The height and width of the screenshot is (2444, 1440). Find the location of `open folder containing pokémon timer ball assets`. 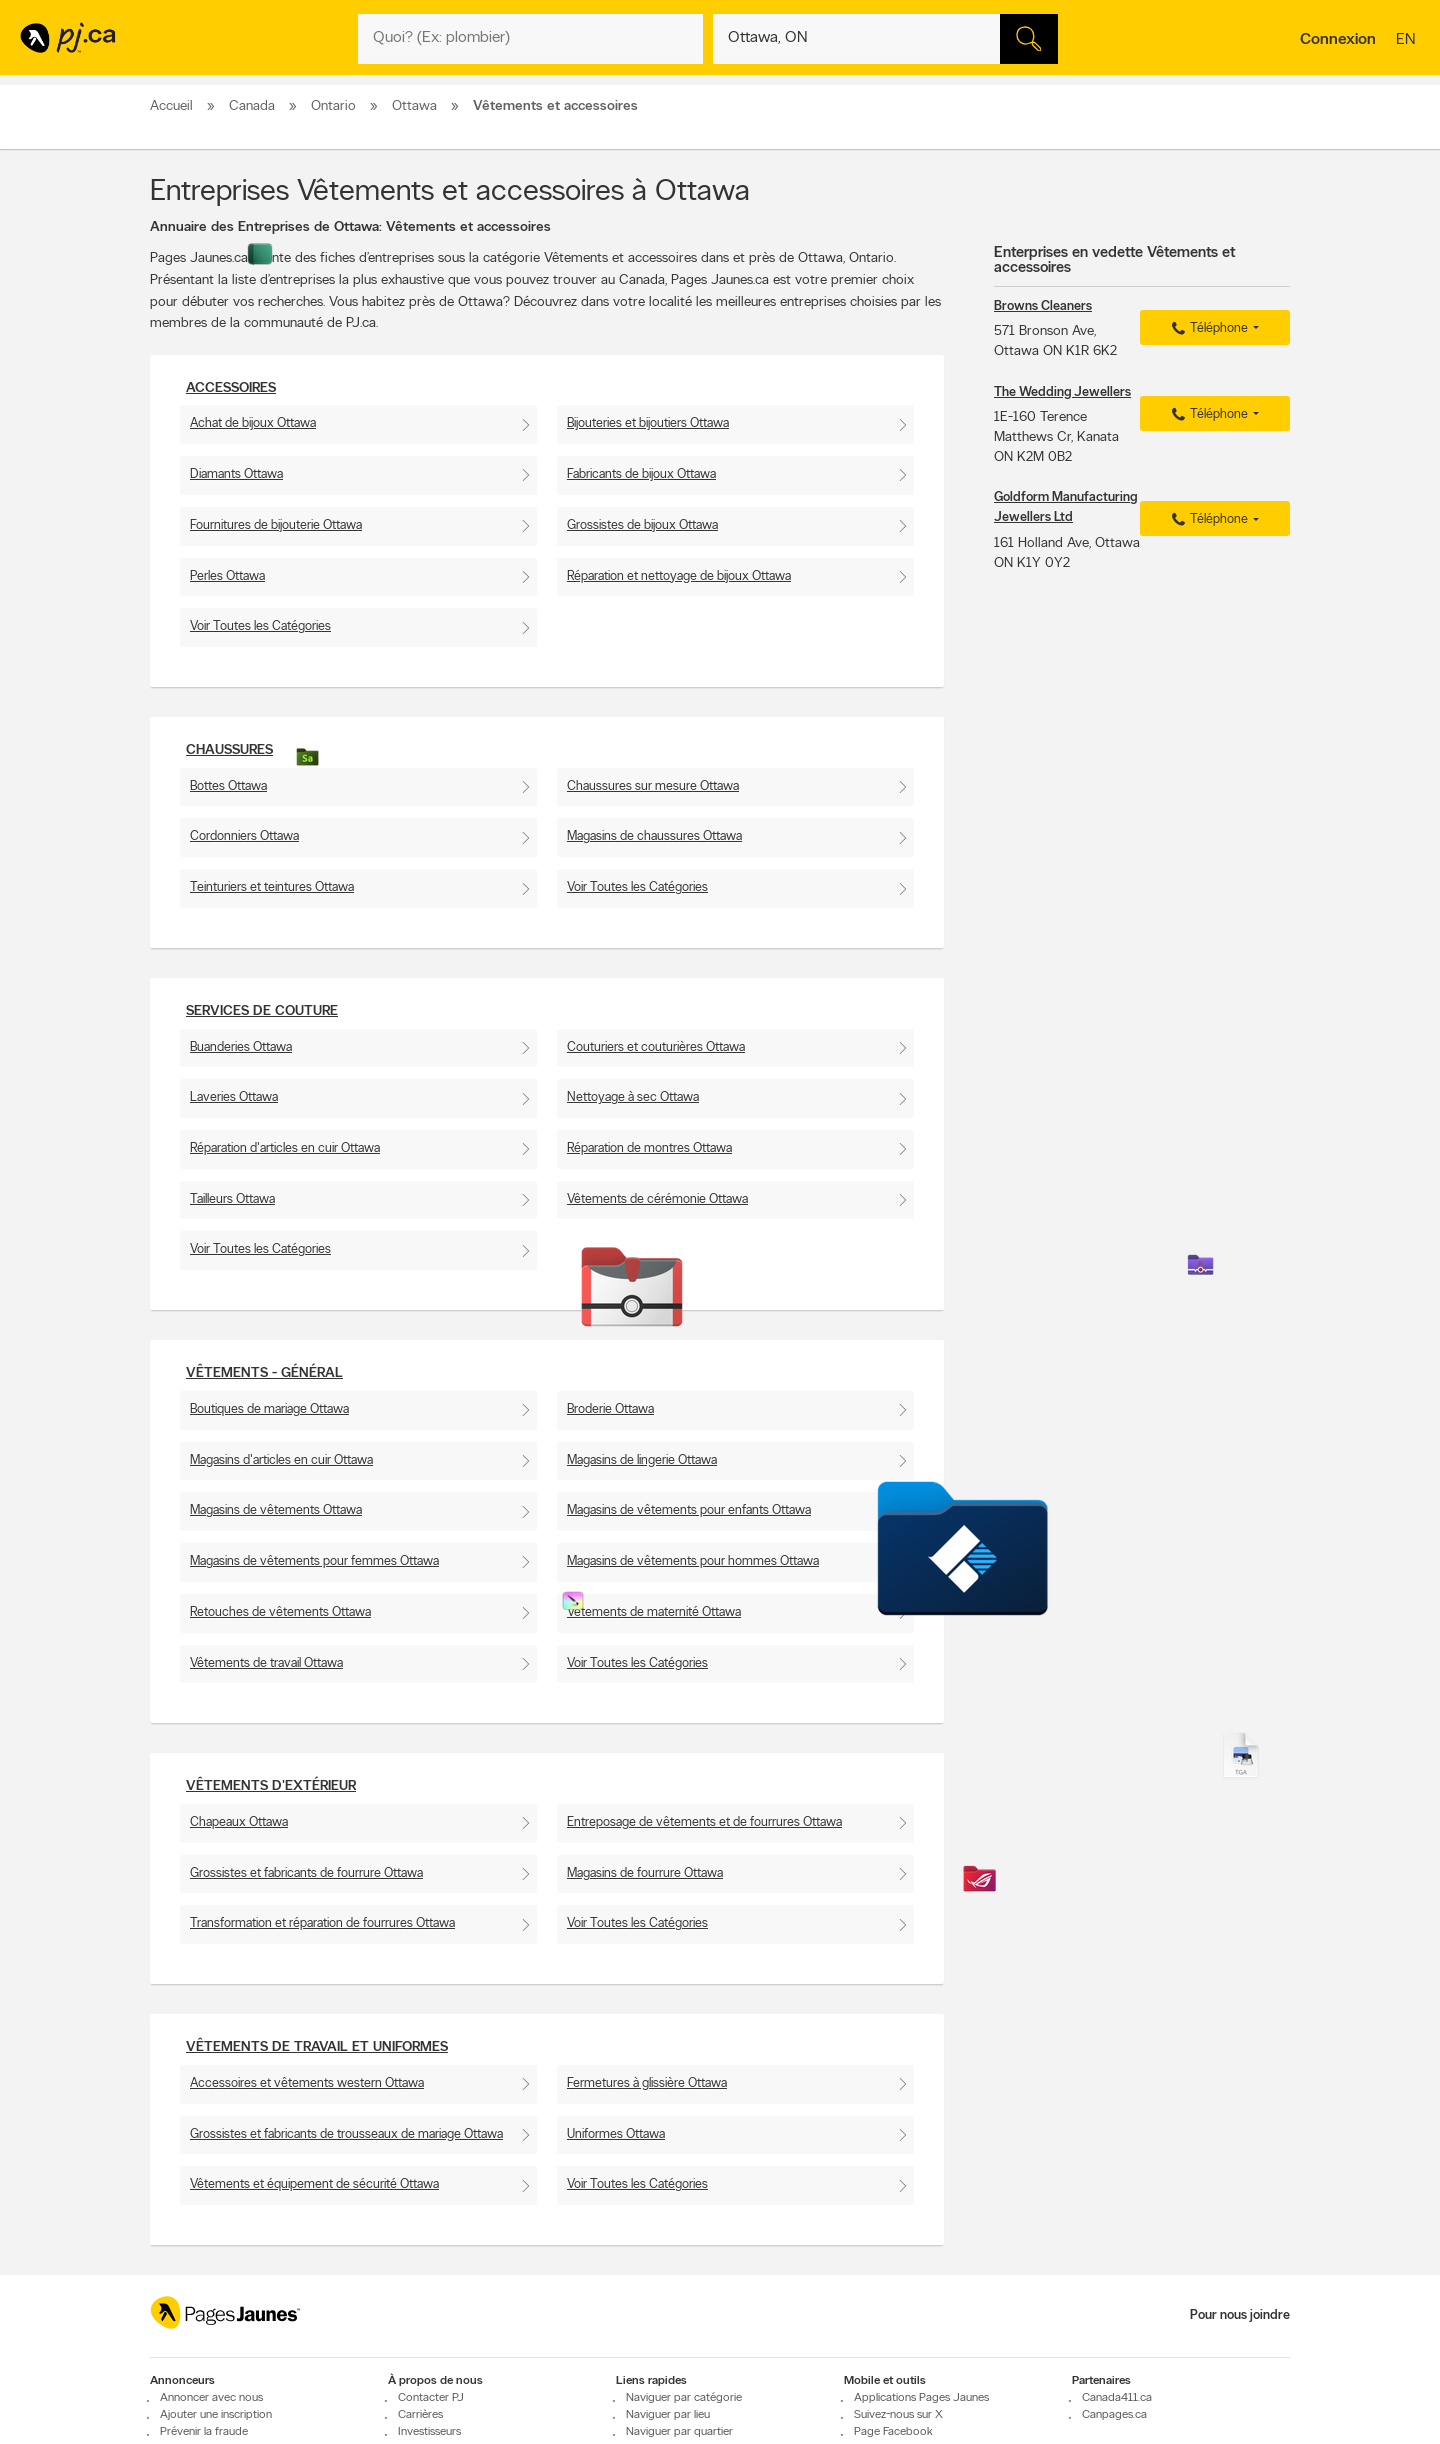

open folder containing pokémon timer ball assets is located at coordinates (631, 1289).